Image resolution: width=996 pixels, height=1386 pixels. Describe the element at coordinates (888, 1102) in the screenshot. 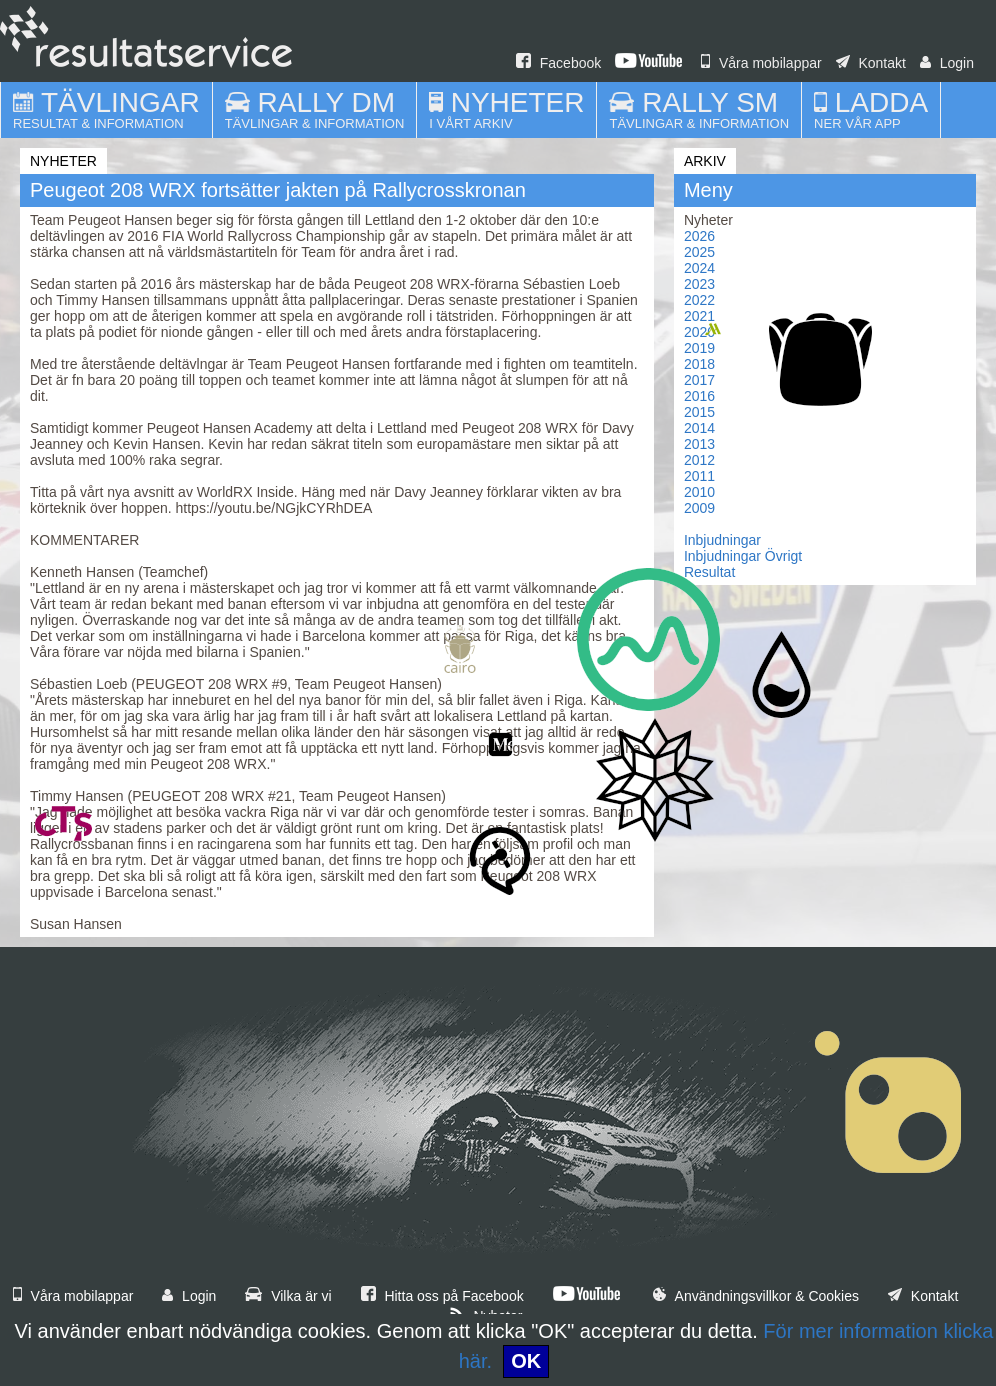

I see `nuget package manager logo` at that location.